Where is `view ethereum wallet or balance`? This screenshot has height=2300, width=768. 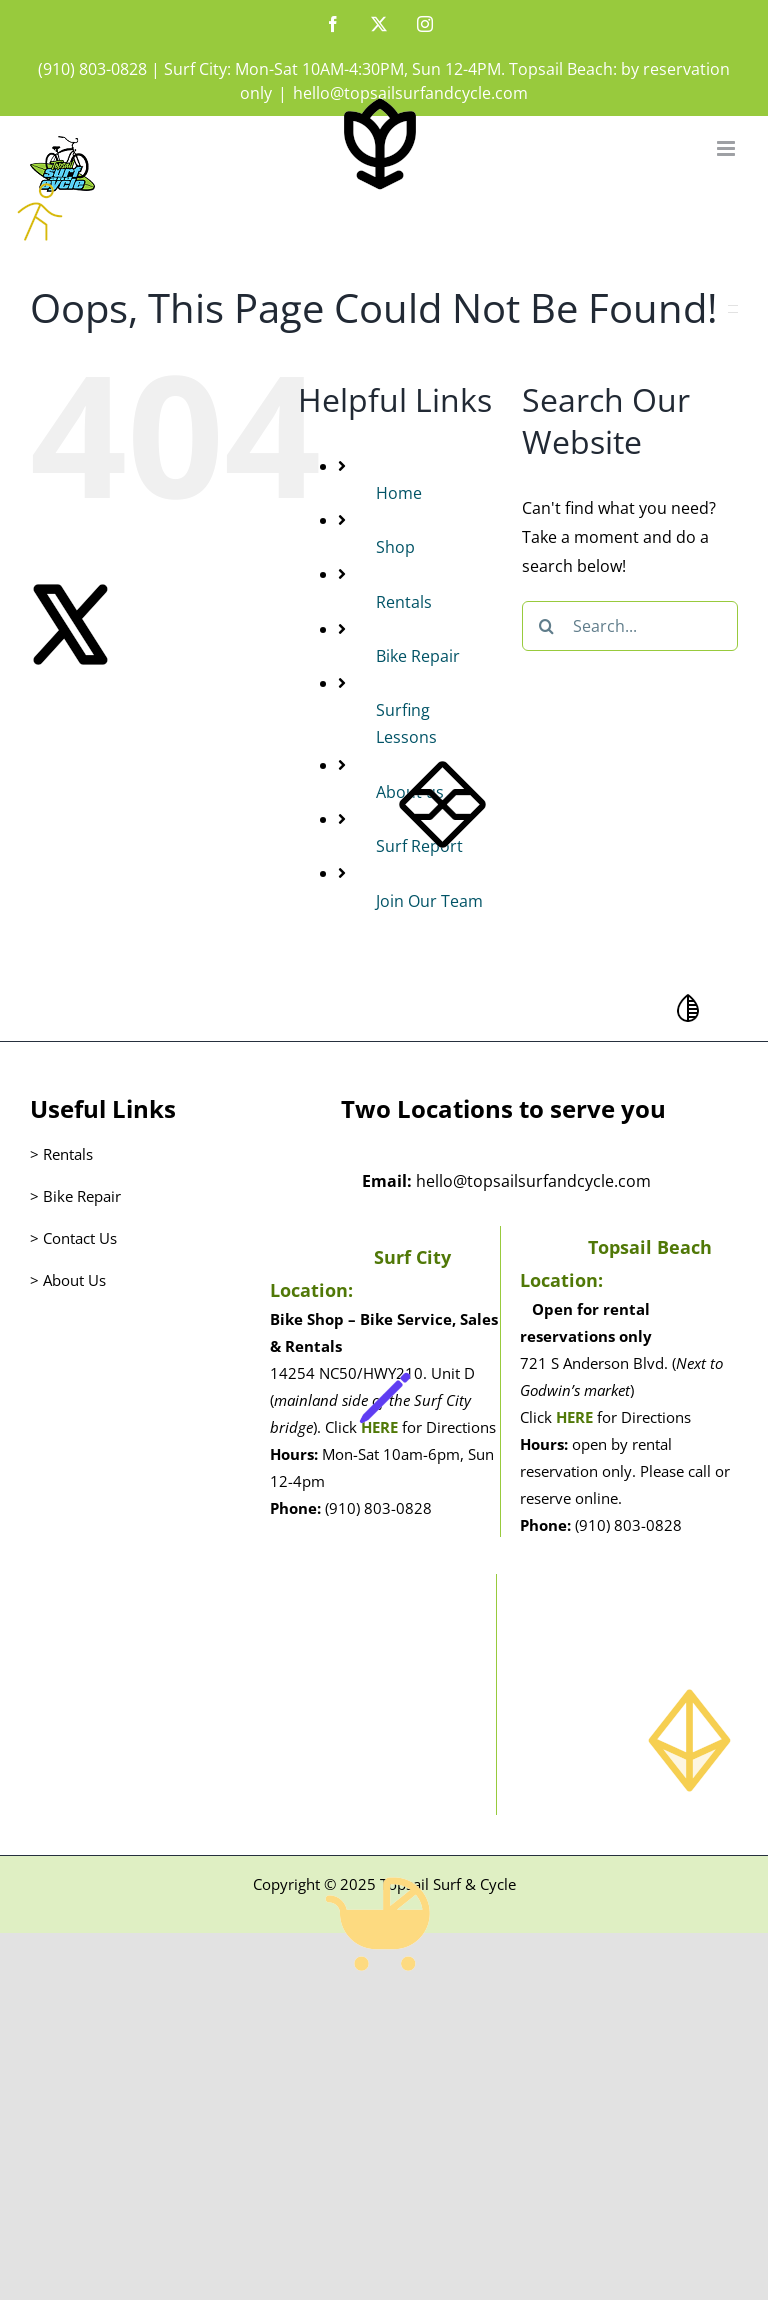
view ethereum wallet or balance is located at coordinates (689, 1740).